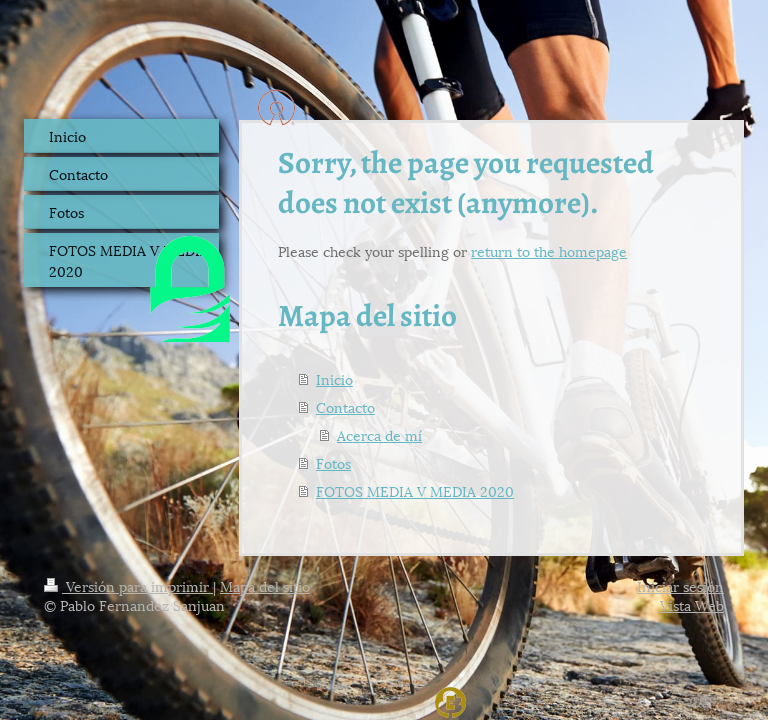 The height and width of the screenshot is (720, 768). What do you see at coordinates (276, 107) in the screenshot?
I see `open source initiative logo` at bounding box center [276, 107].